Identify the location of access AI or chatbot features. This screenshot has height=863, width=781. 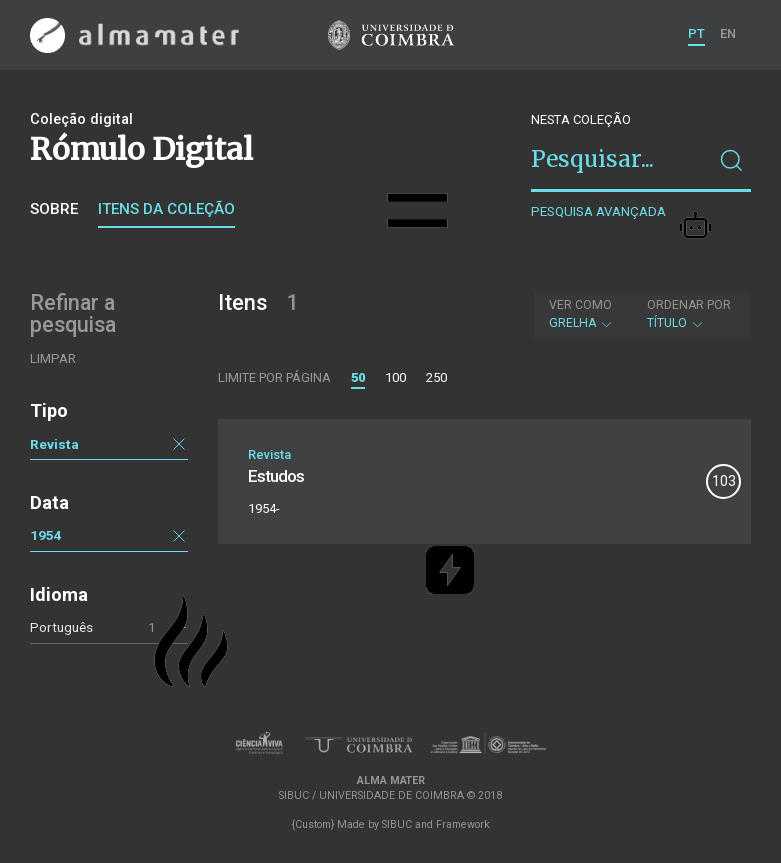
(695, 226).